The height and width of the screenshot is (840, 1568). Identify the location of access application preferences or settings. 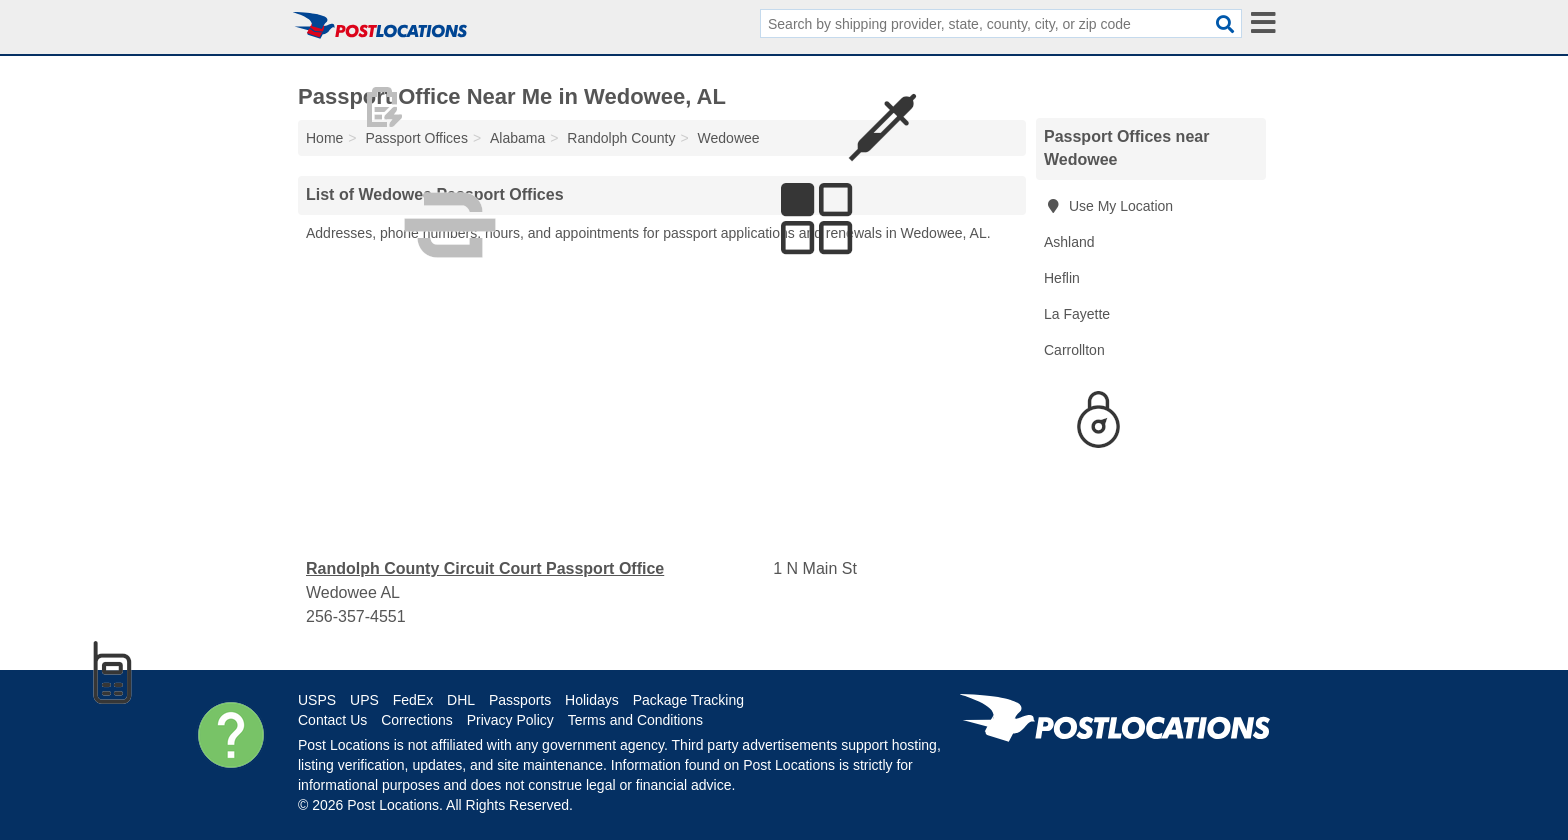
(819, 221).